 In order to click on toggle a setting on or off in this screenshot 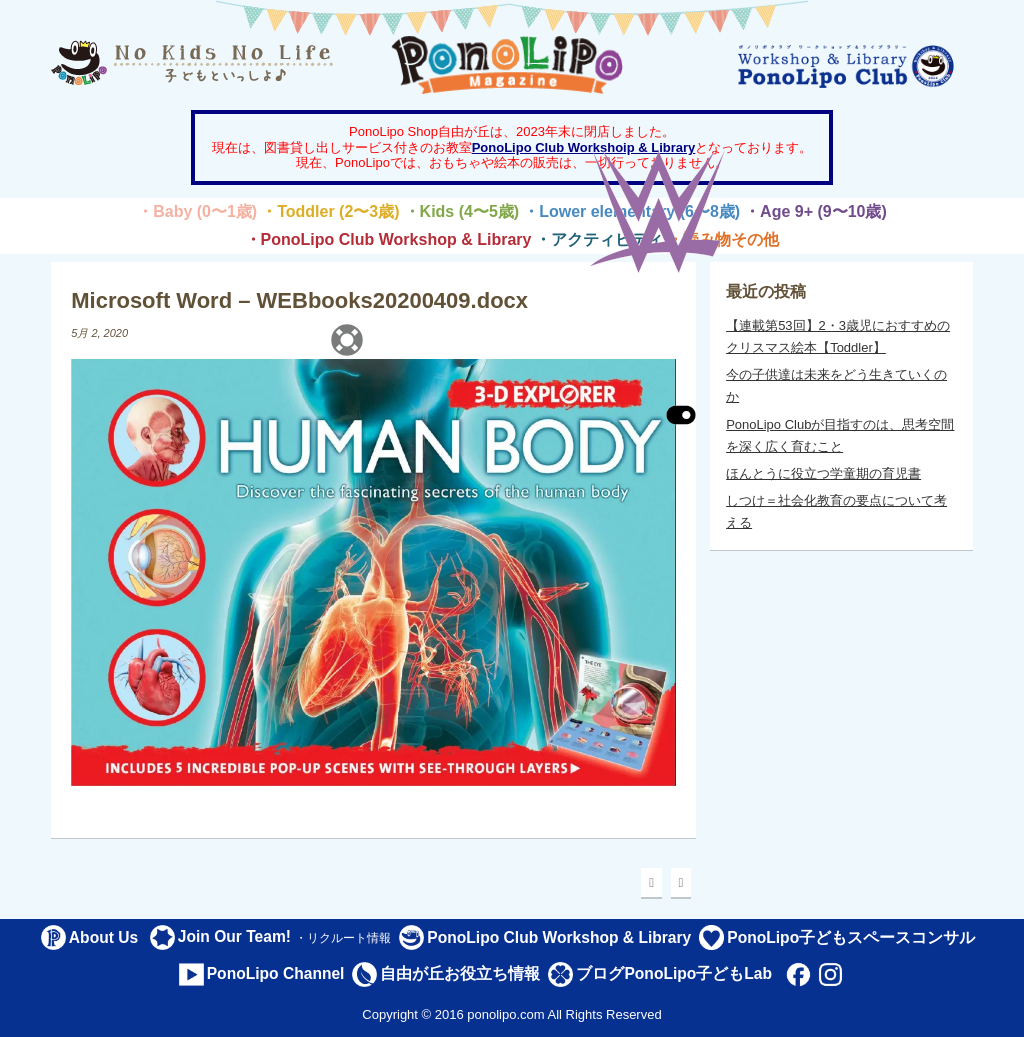, I will do `click(681, 415)`.